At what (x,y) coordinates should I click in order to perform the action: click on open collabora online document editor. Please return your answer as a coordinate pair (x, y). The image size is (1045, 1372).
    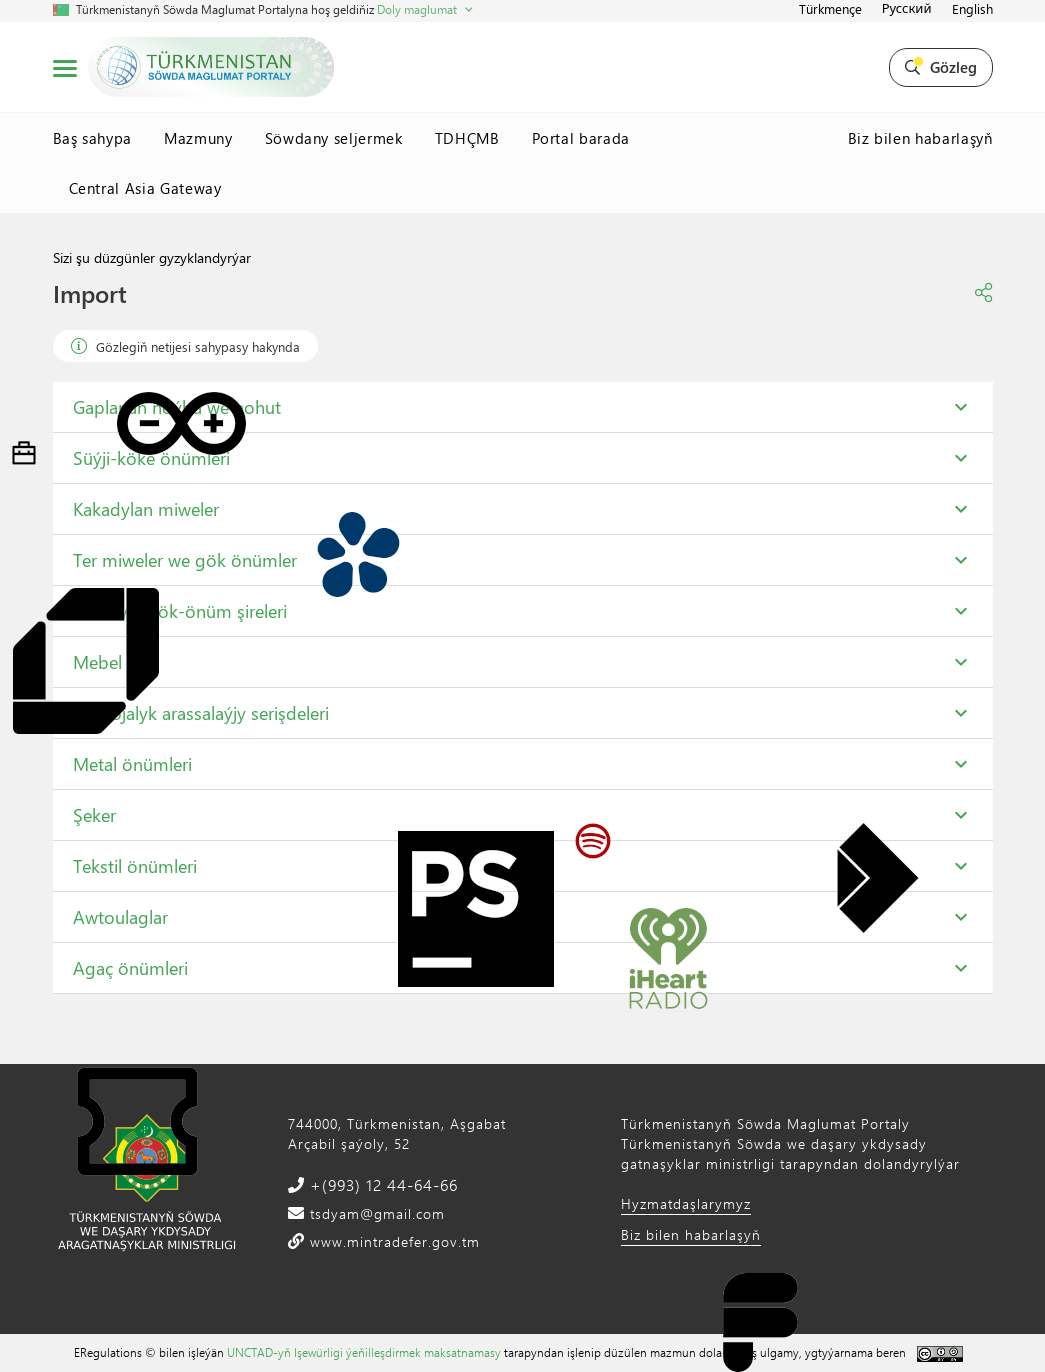
    Looking at the image, I should click on (878, 878).